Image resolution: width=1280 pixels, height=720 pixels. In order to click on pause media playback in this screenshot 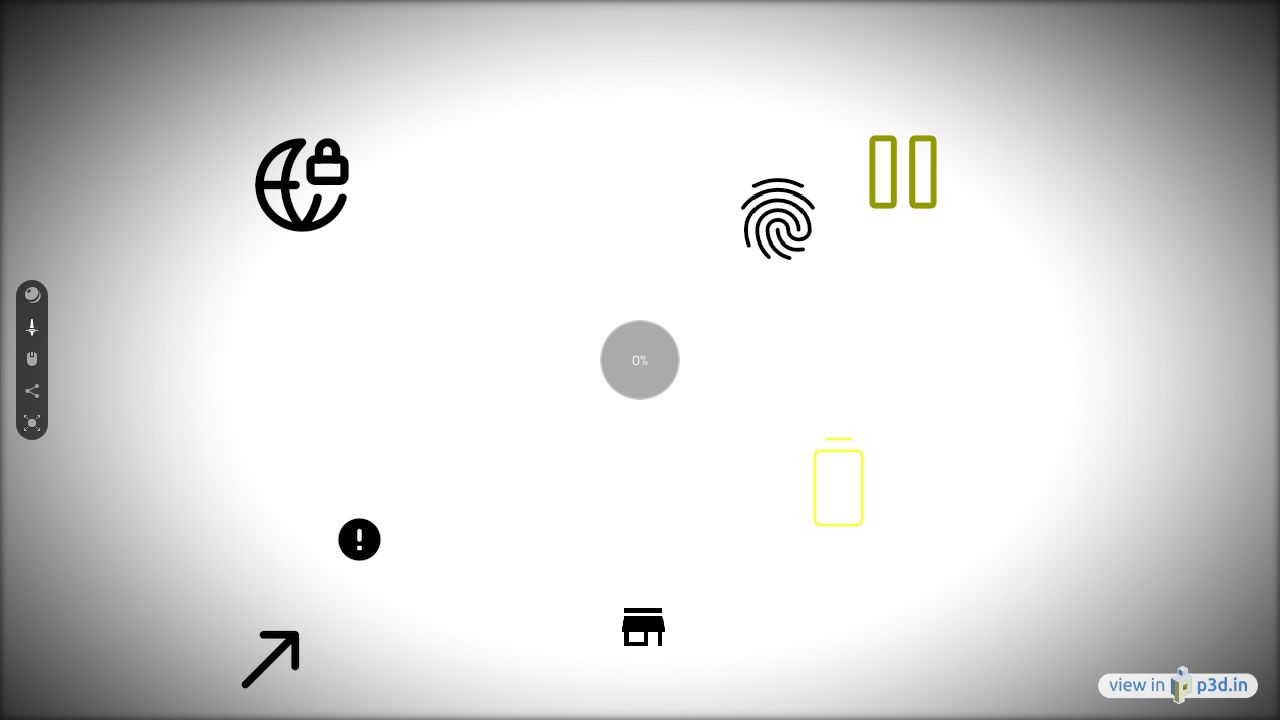, I will do `click(903, 172)`.